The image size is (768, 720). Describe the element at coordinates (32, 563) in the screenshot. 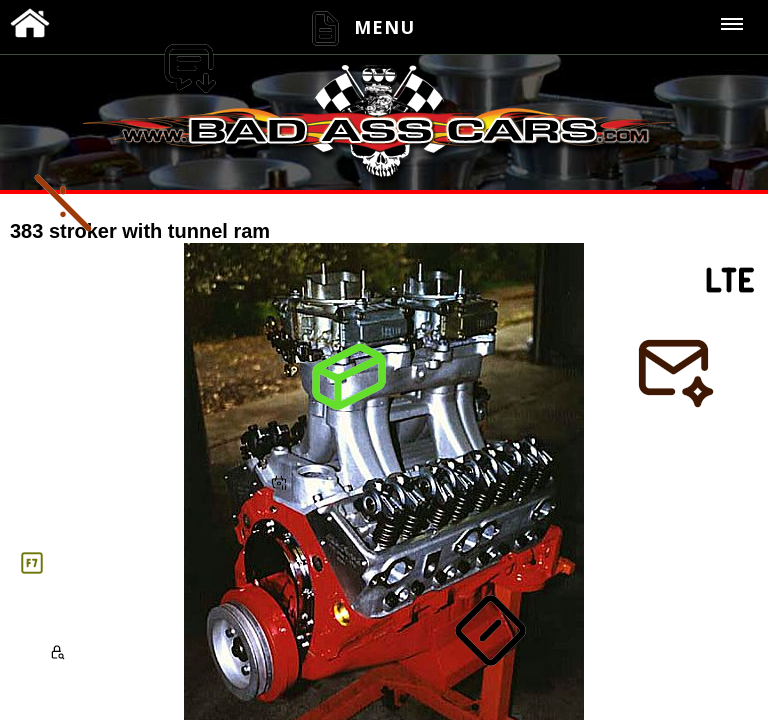

I see `press F7 function key` at that location.